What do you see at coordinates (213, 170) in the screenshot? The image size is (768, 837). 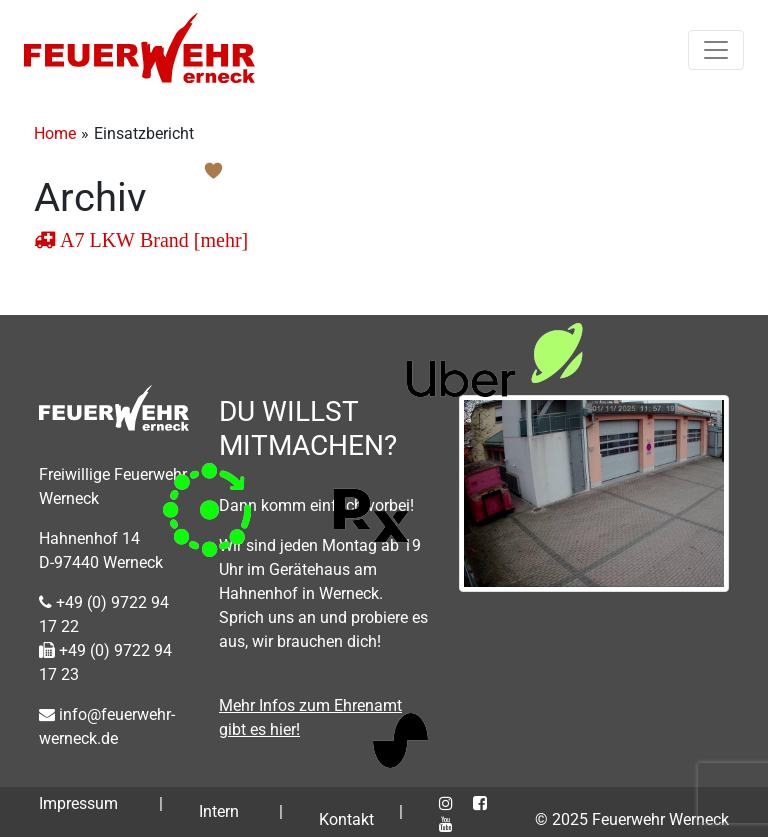 I see `add to favorites` at bounding box center [213, 170].